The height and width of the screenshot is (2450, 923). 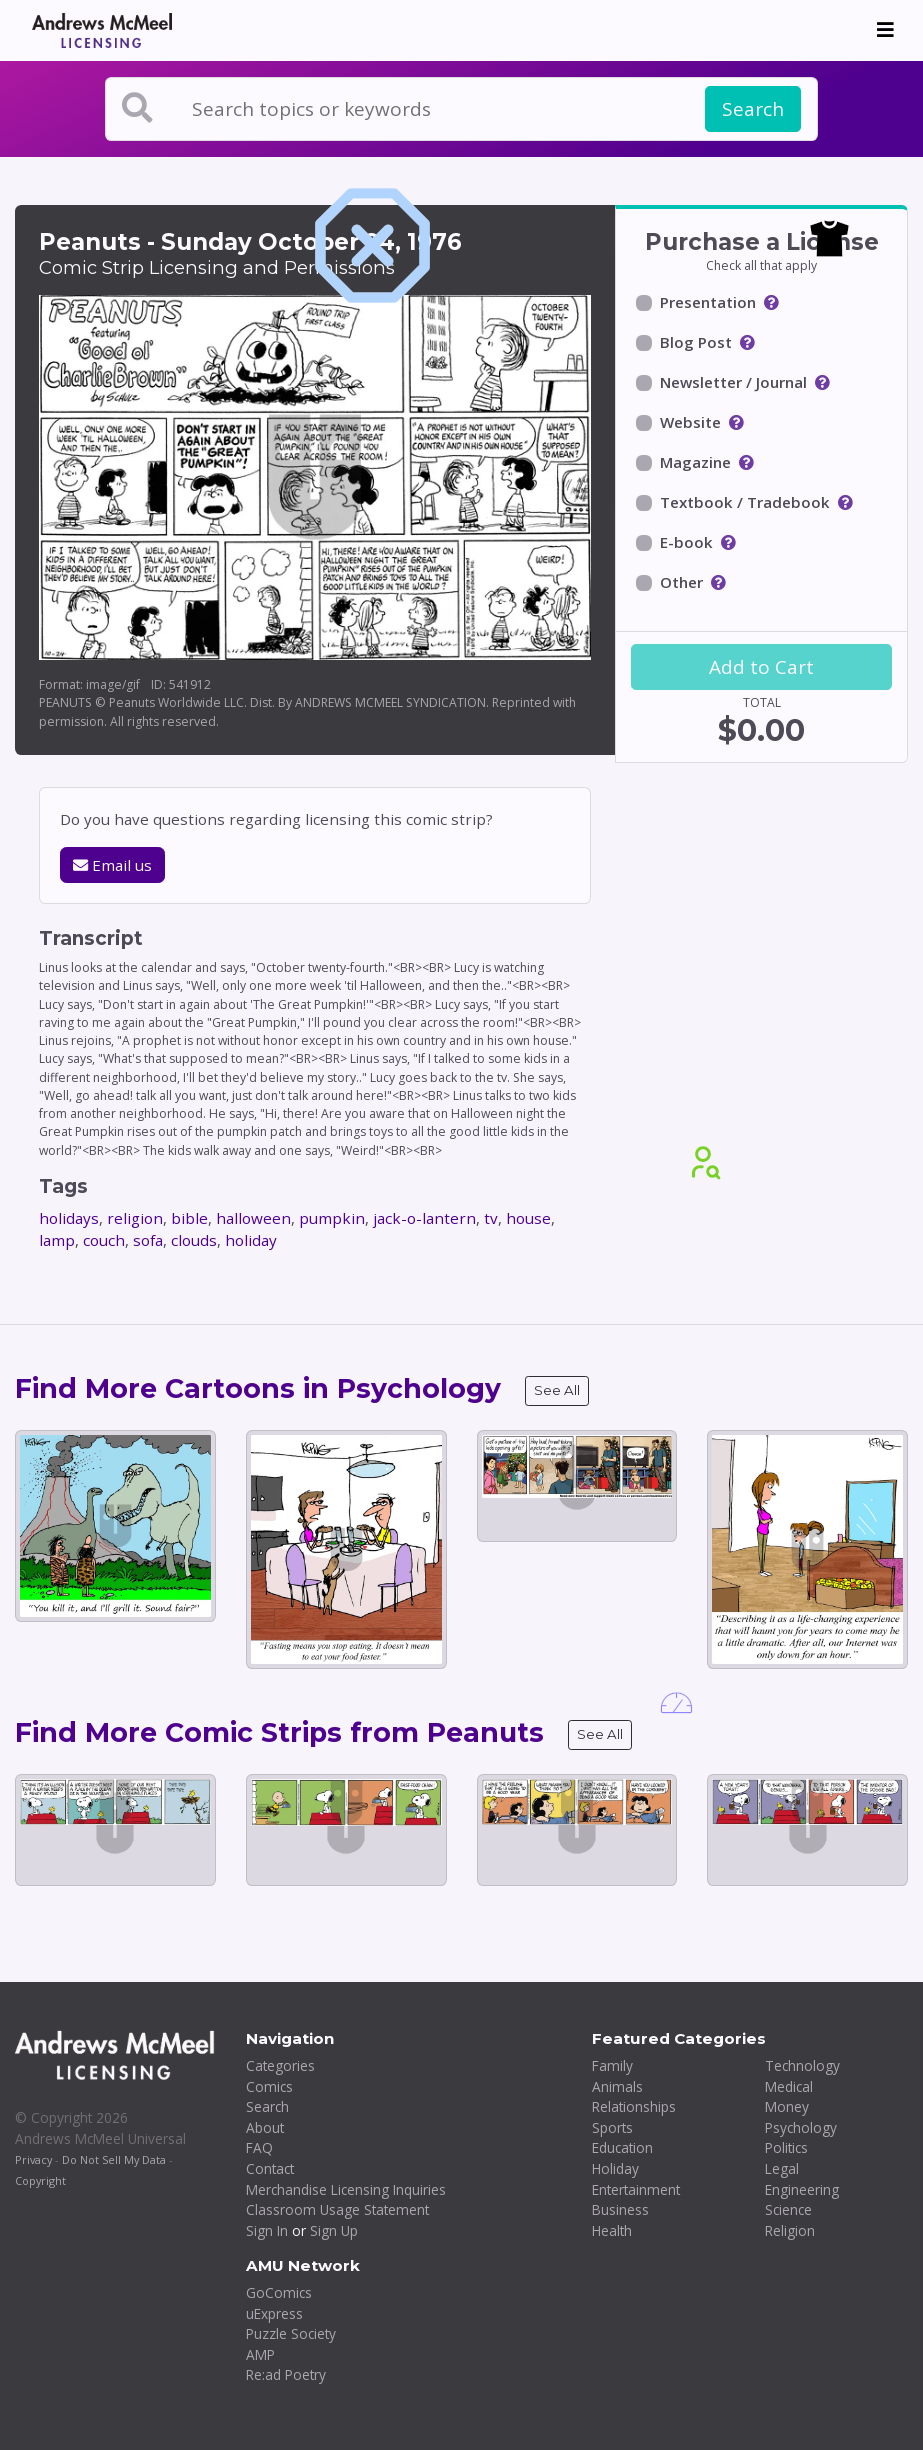 What do you see at coordinates (372, 245) in the screenshot?
I see `stop or cancel an action` at bounding box center [372, 245].